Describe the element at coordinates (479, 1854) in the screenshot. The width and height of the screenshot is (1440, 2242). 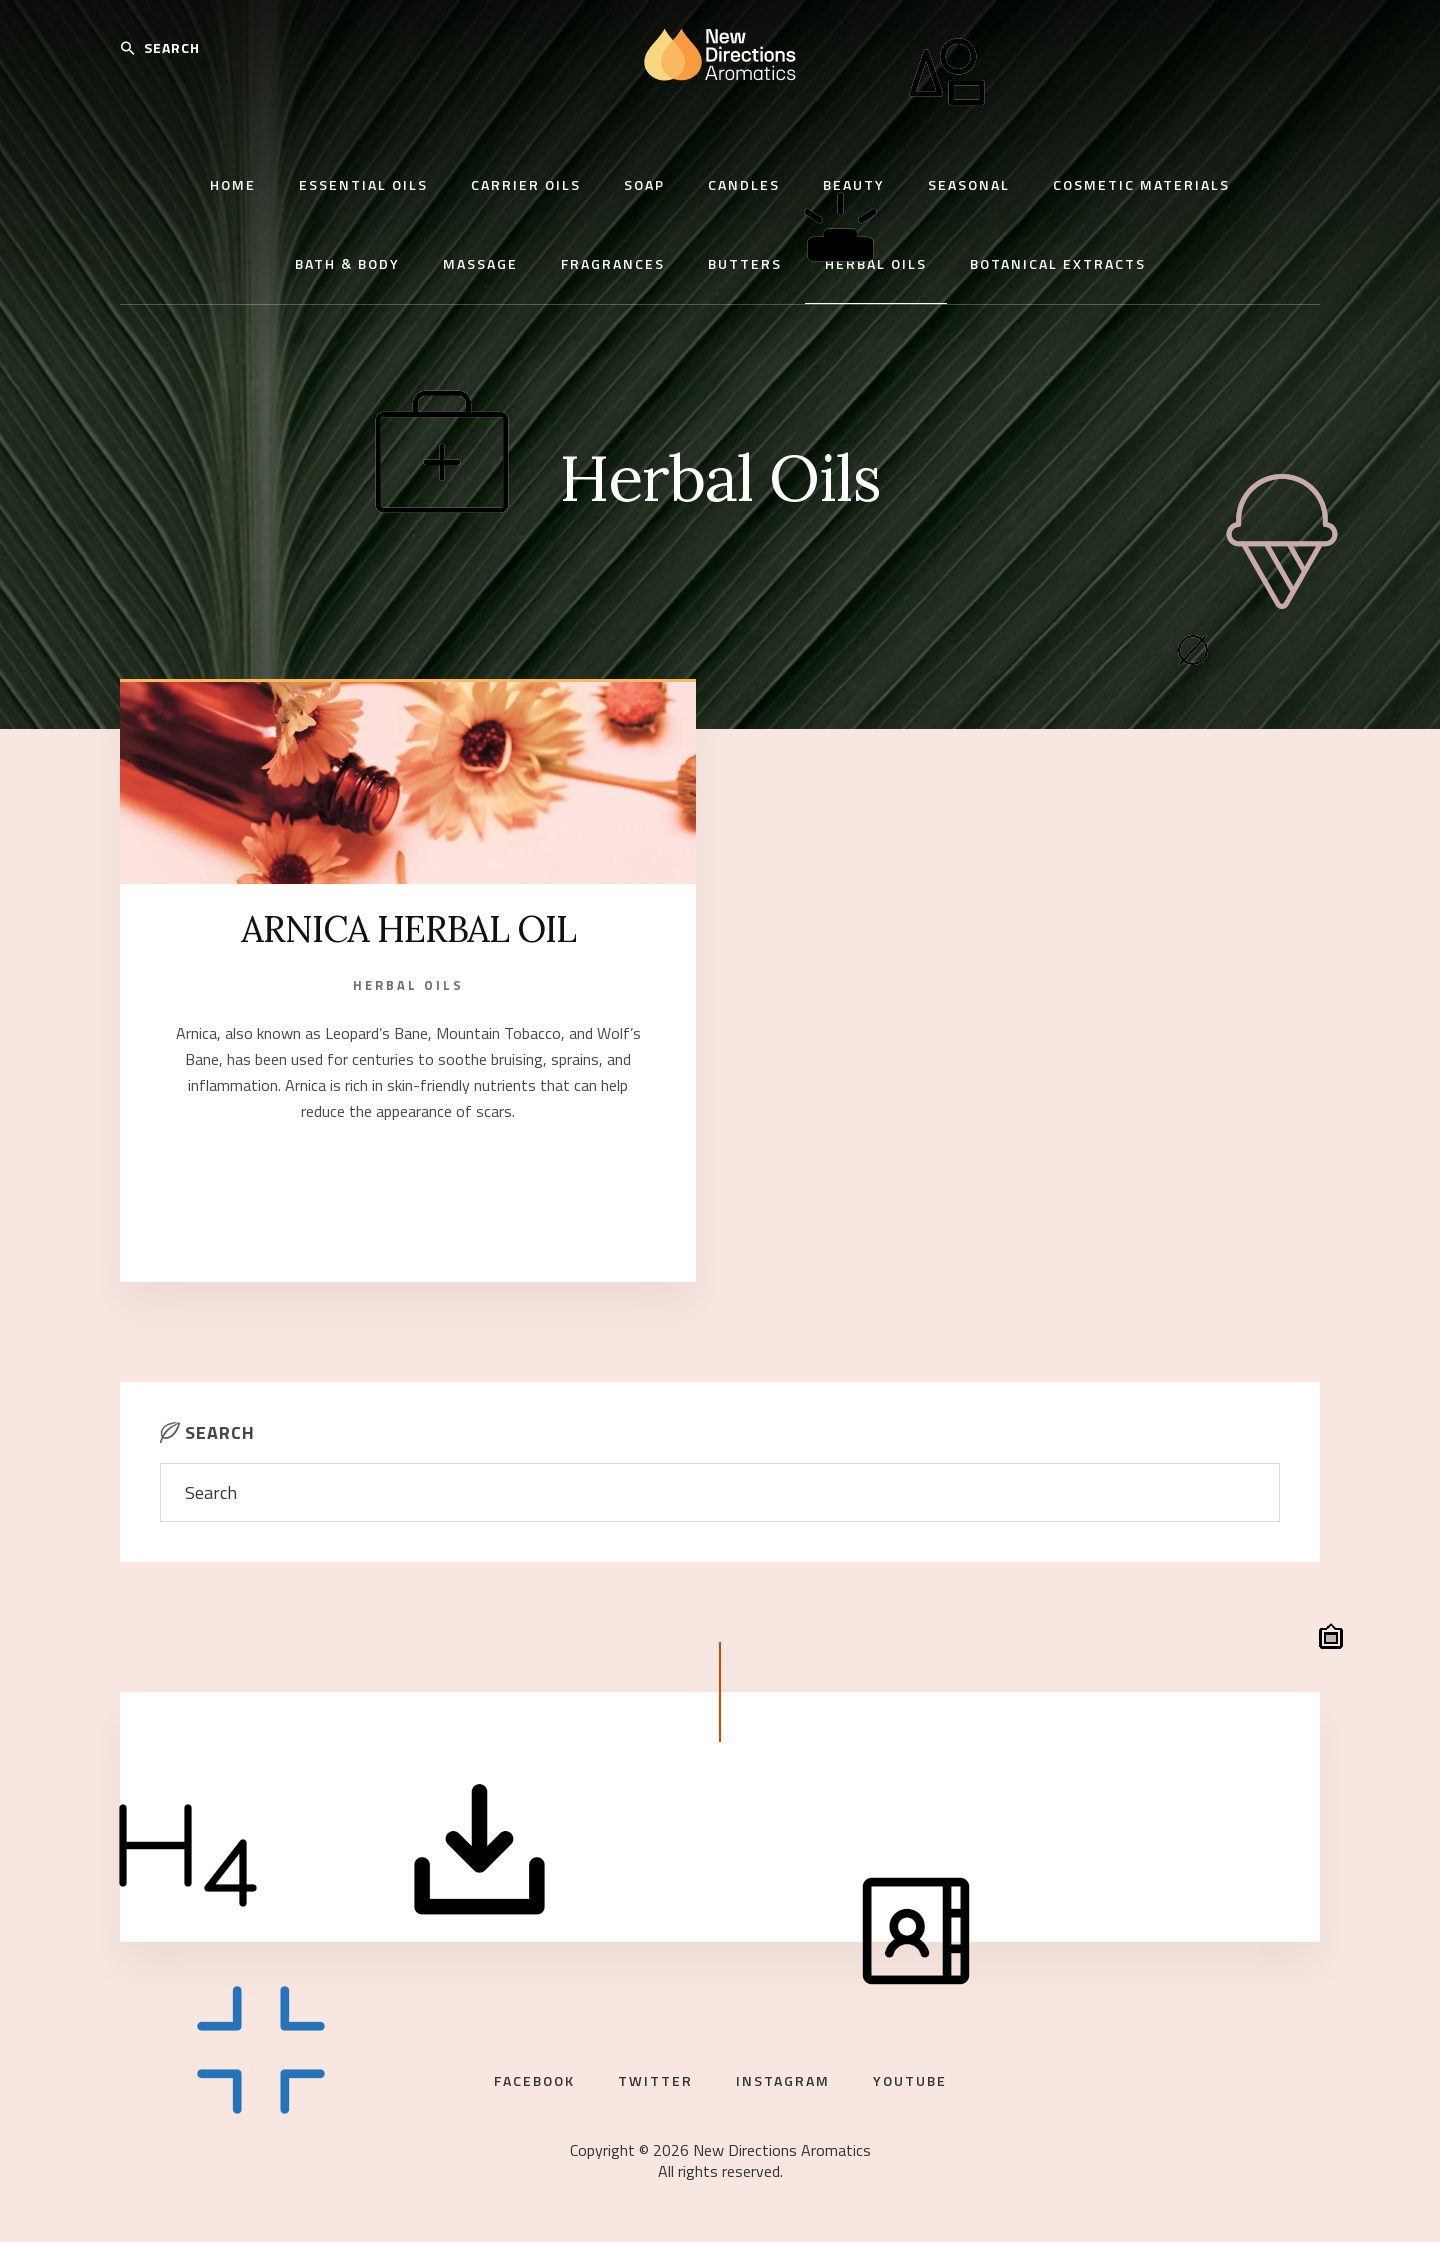
I see `download a file to your device` at that location.